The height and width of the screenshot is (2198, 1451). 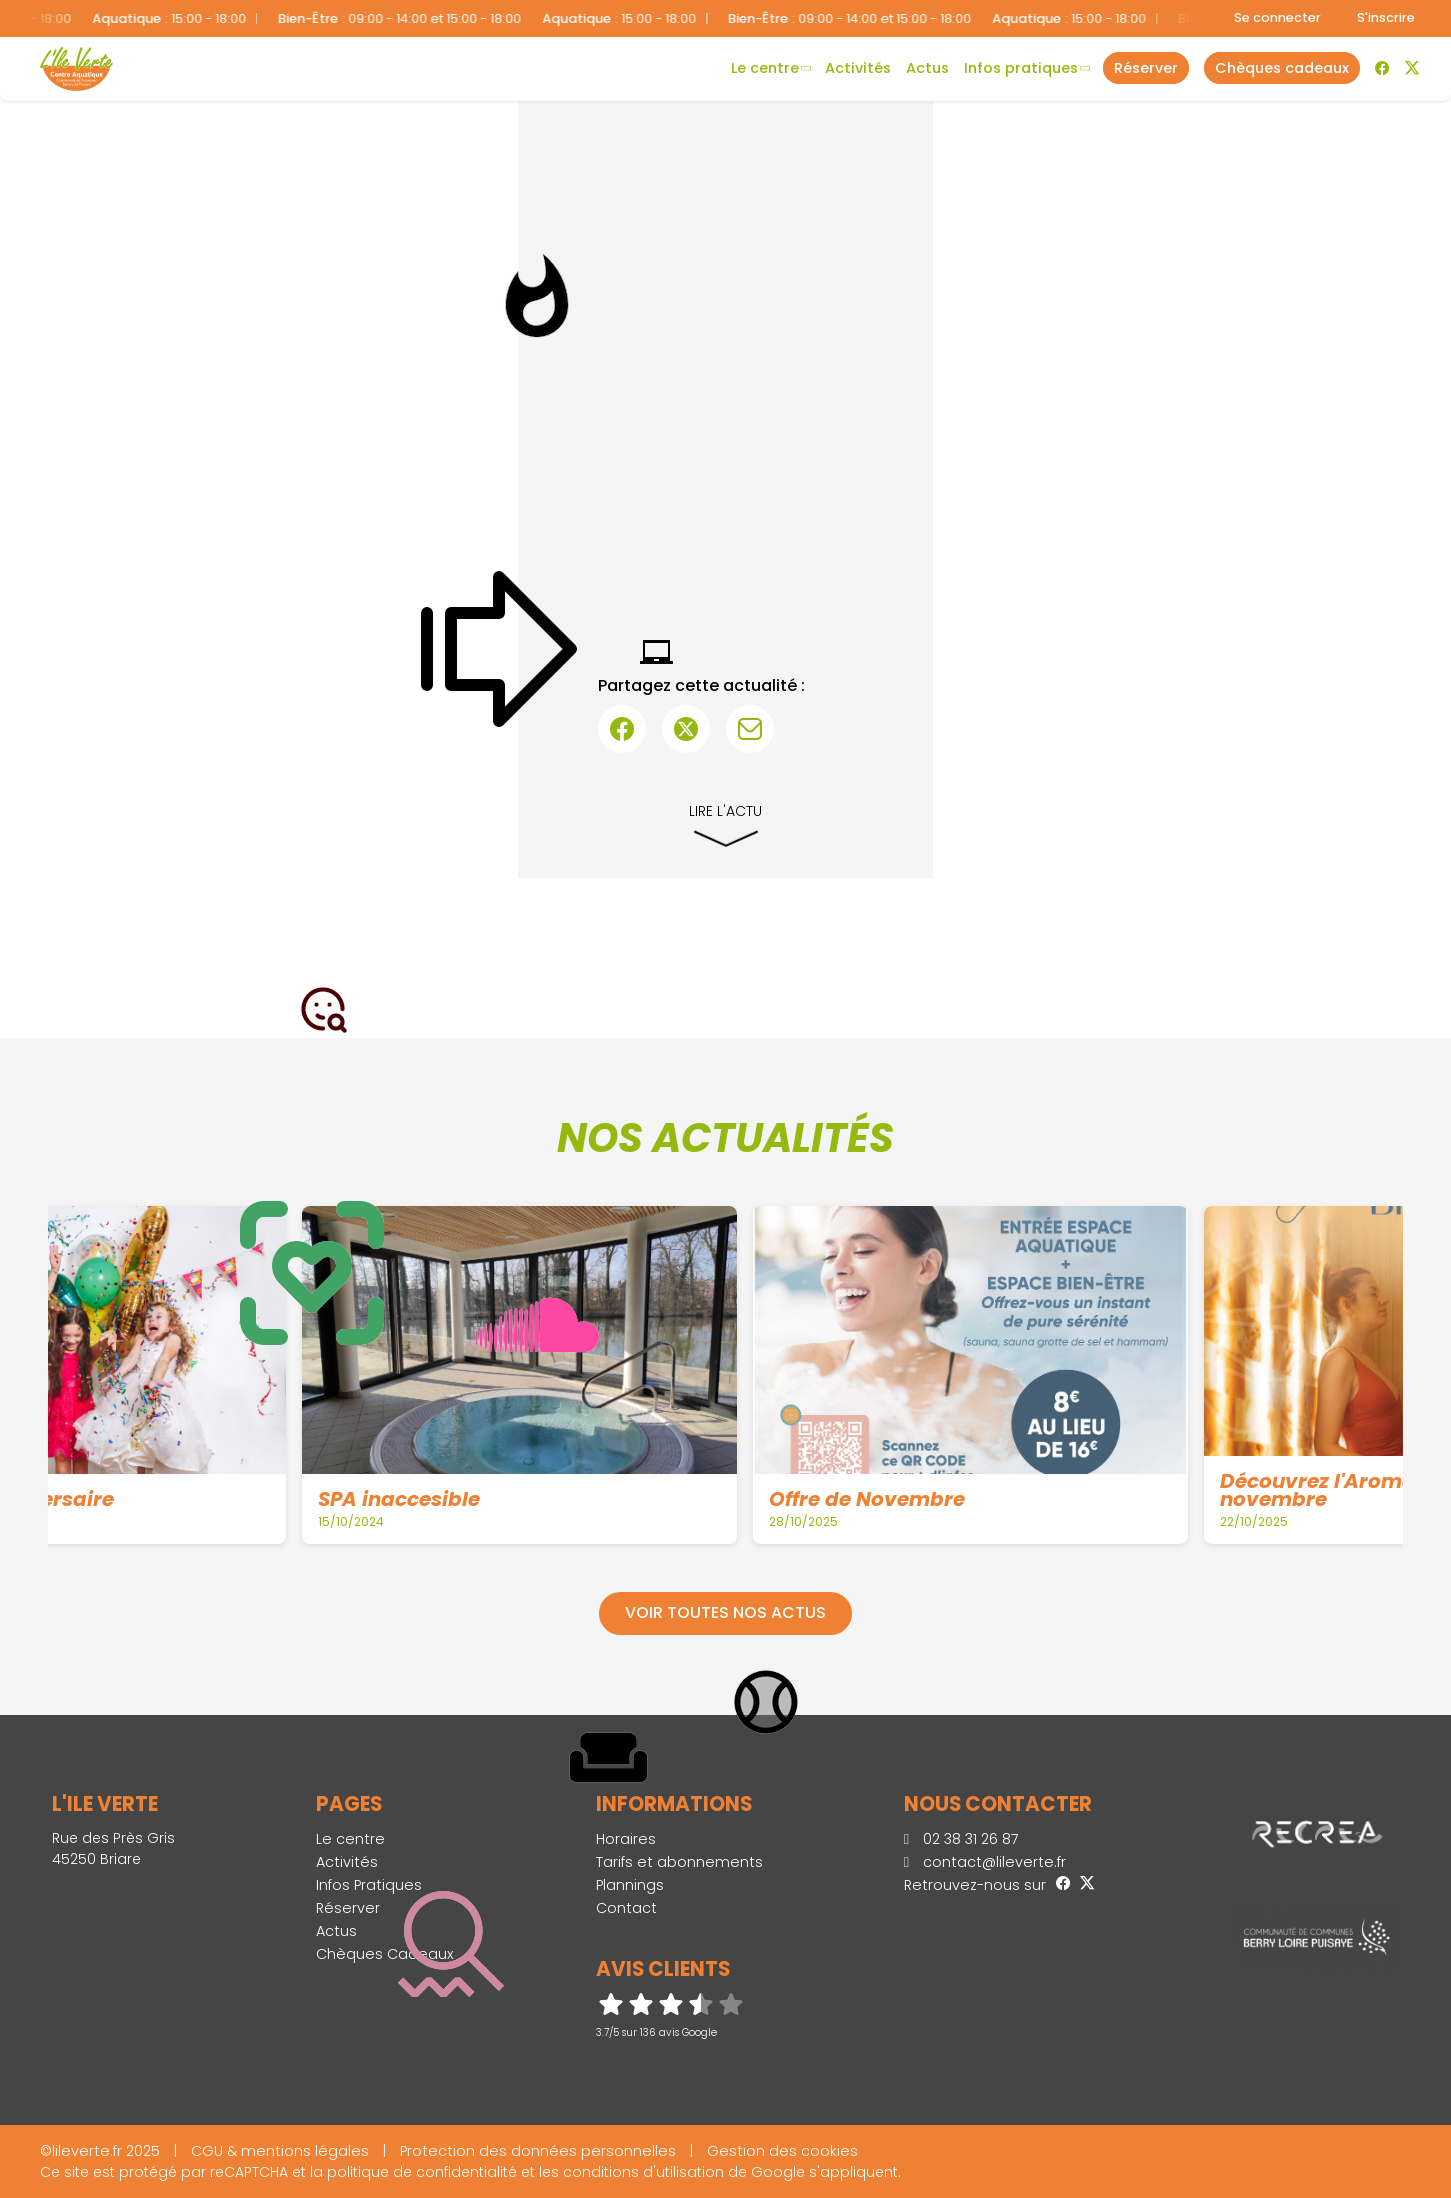 I want to click on open SoundCloud app, so click(x=537, y=1325).